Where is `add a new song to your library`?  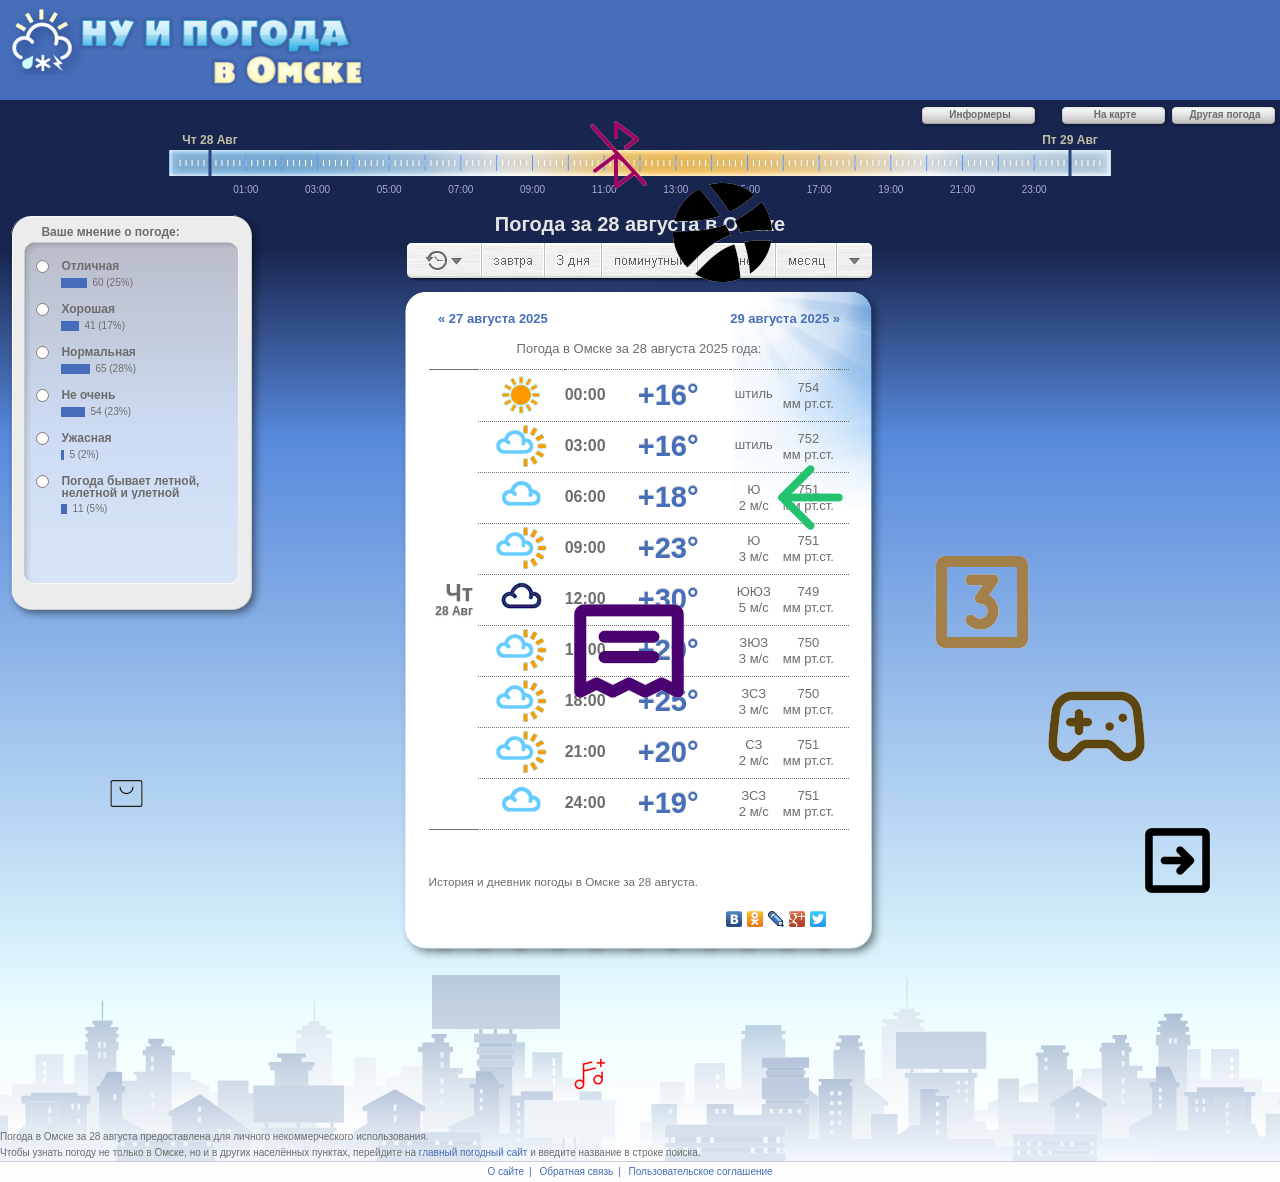 add a new song to your library is located at coordinates (590, 1074).